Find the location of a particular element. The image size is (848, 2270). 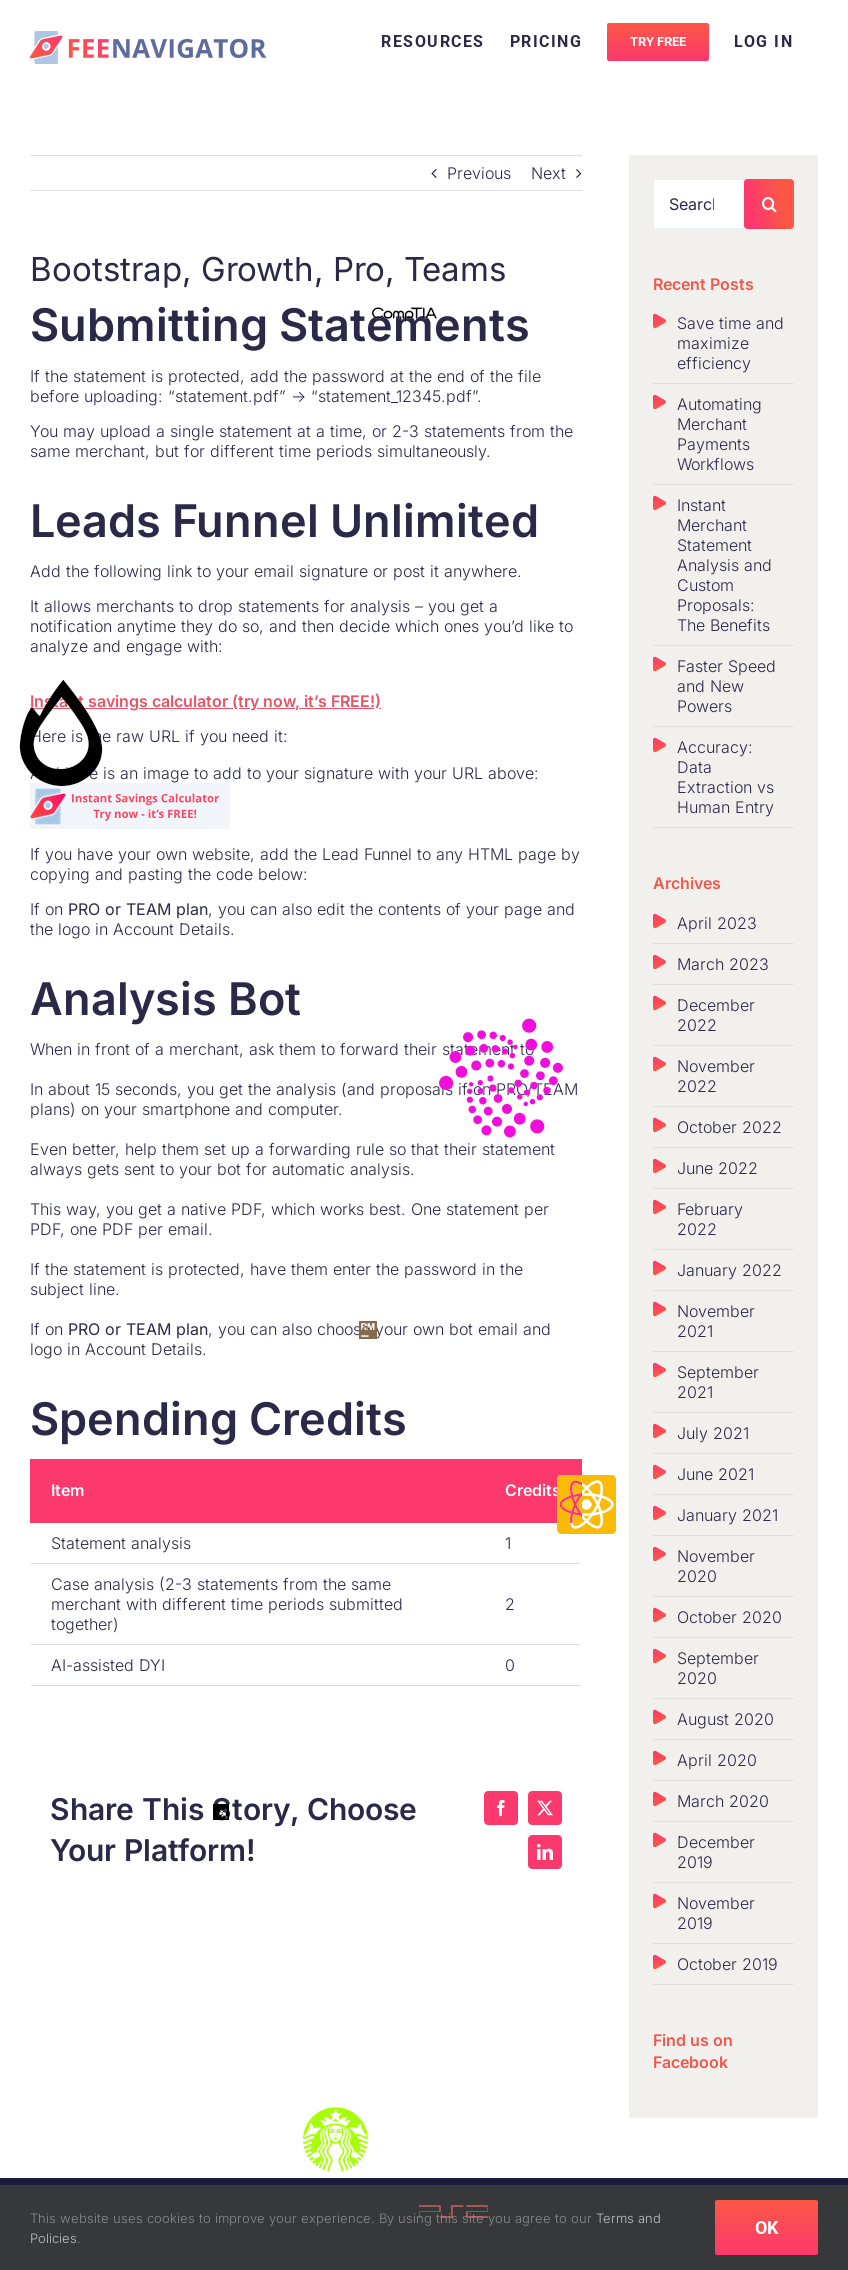

hono web framework logo is located at coordinates (61, 733).